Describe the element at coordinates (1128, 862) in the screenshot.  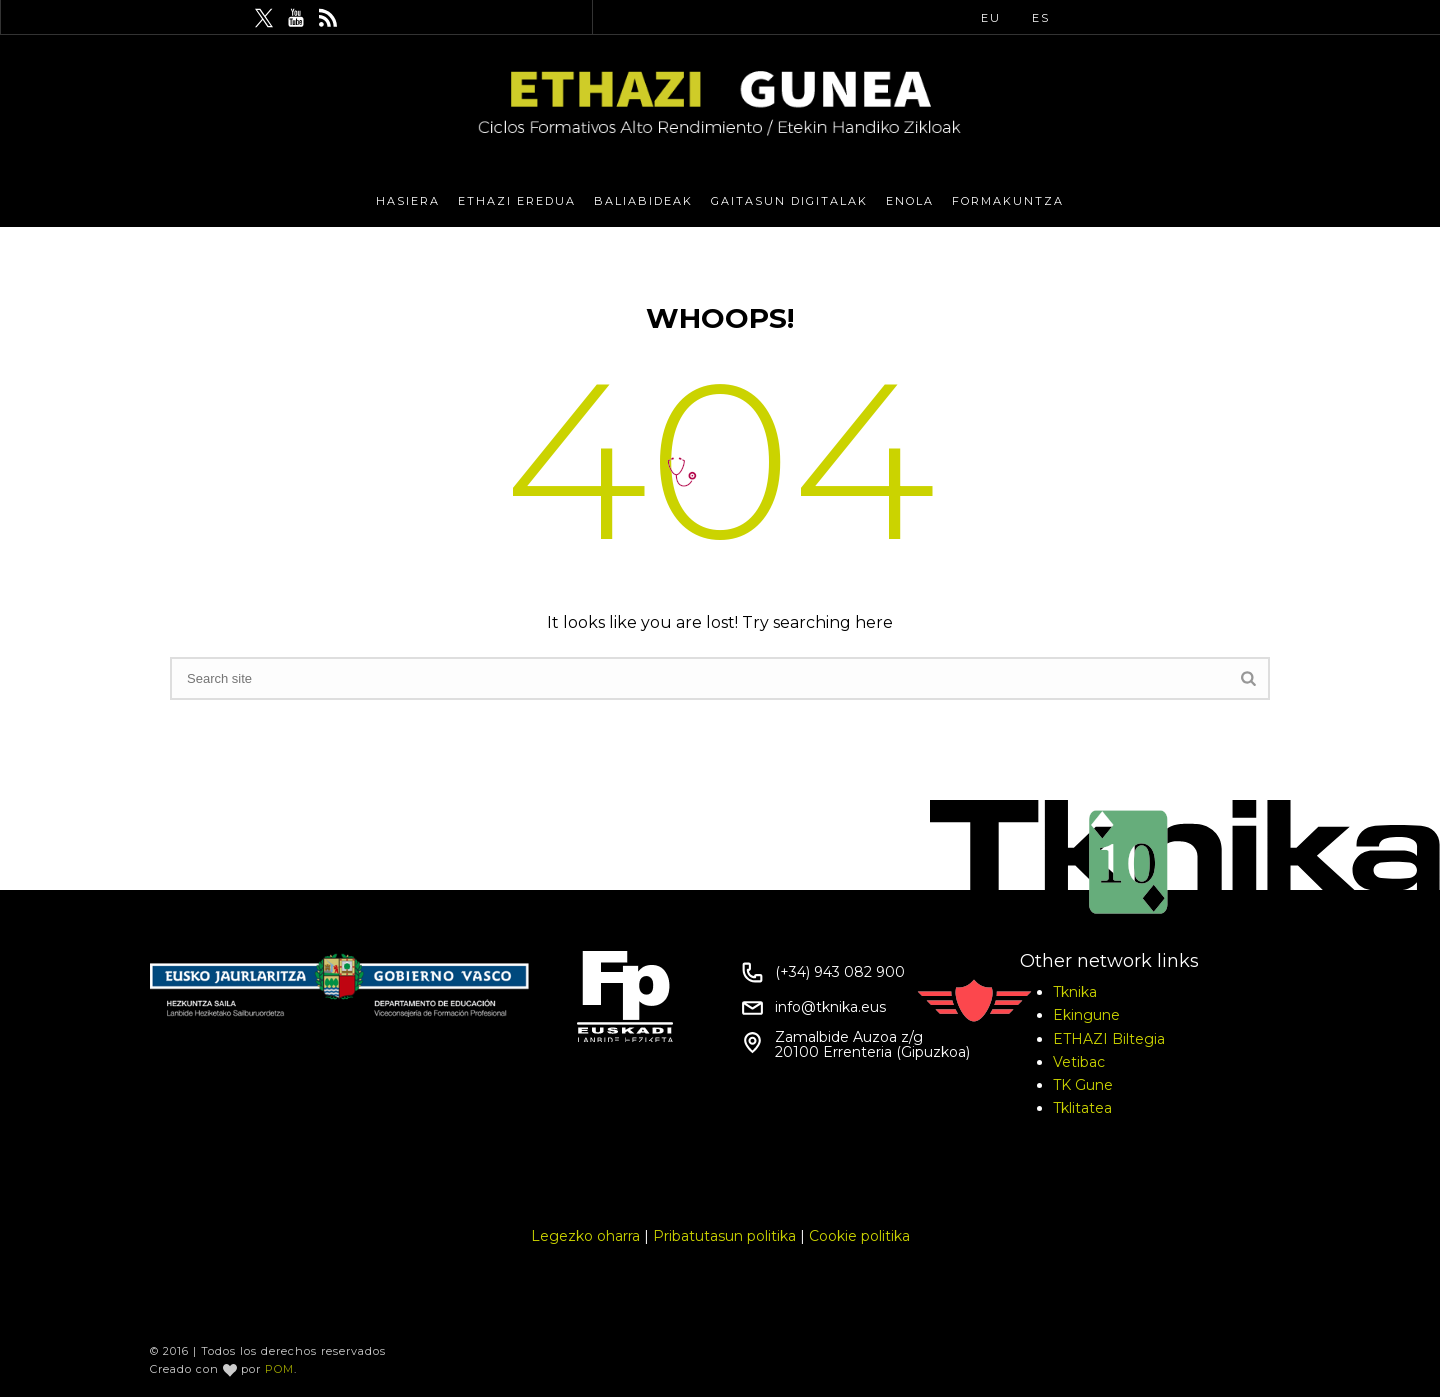
I see `ten of diamonds playing card` at that location.